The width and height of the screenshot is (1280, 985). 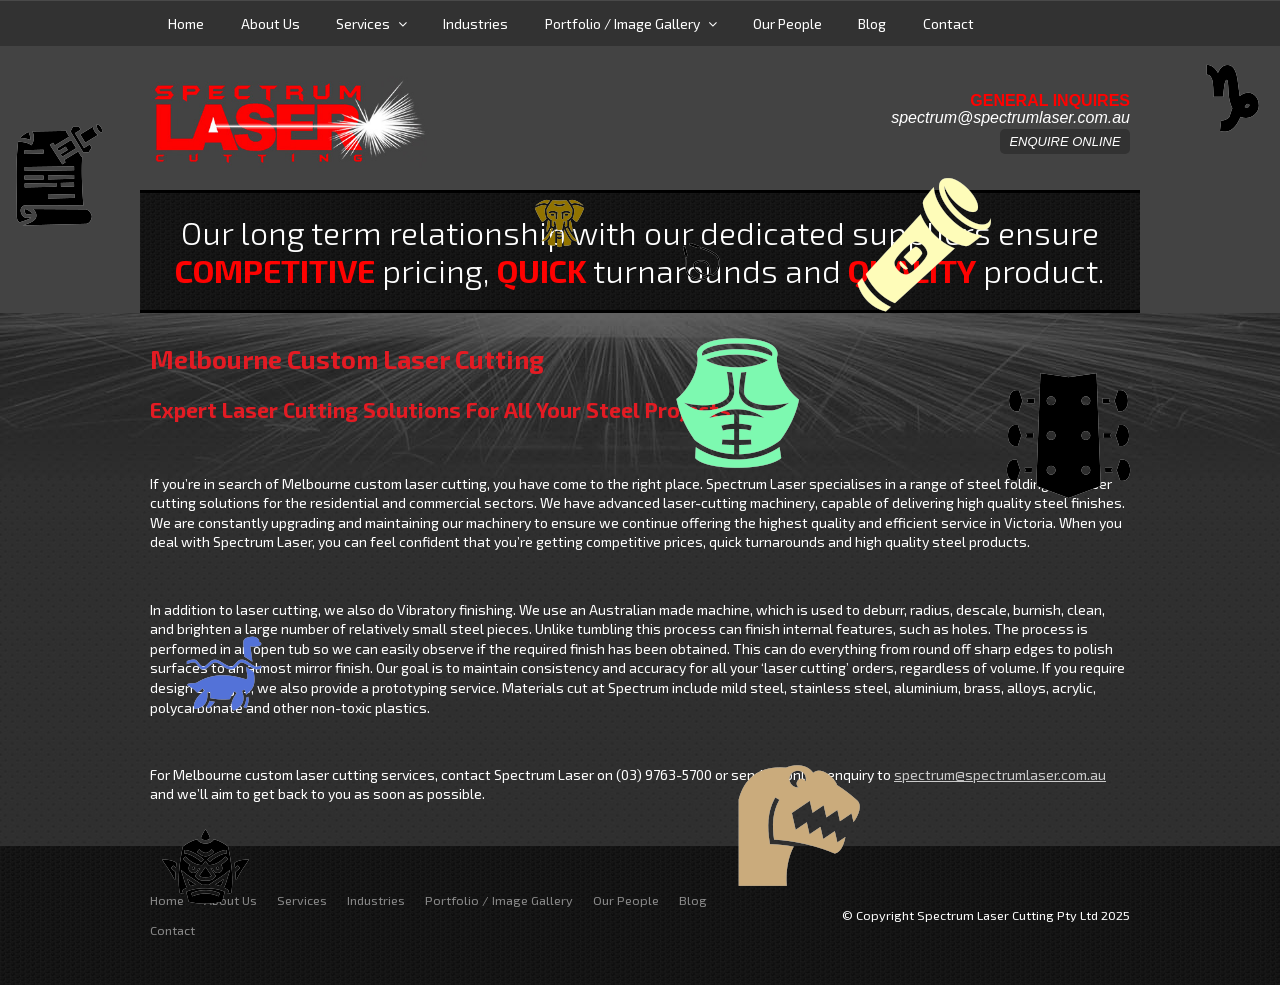 I want to click on dinosaur or t-rex character selection, so click(x=799, y=825).